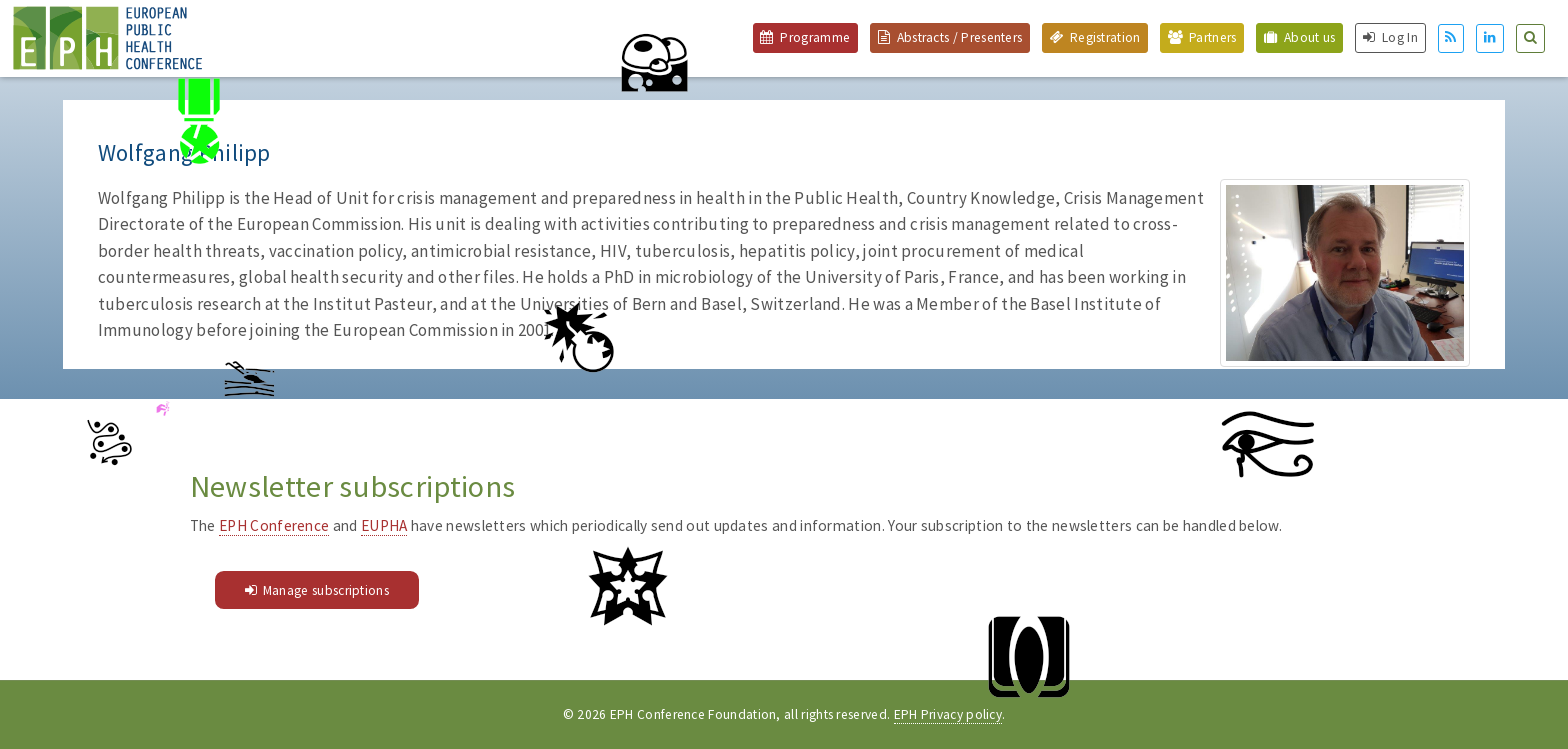  Describe the element at coordinates (199, 121) in the screenshot. I see `view achievements or awards` at that location.